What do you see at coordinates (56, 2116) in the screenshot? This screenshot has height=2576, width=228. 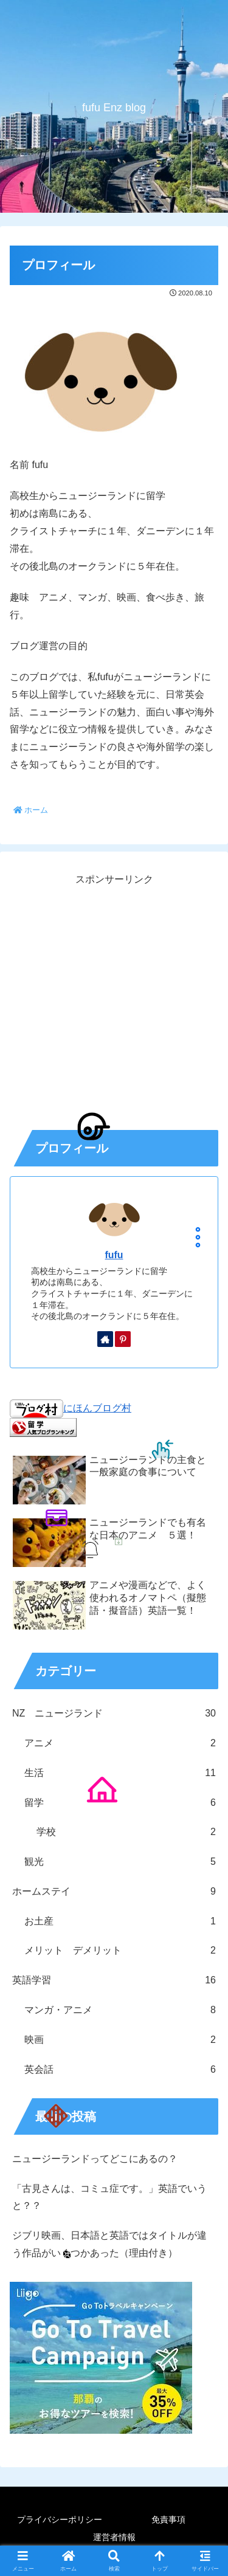 I see `open google podcasts app` at bounding box center [56, 2116].